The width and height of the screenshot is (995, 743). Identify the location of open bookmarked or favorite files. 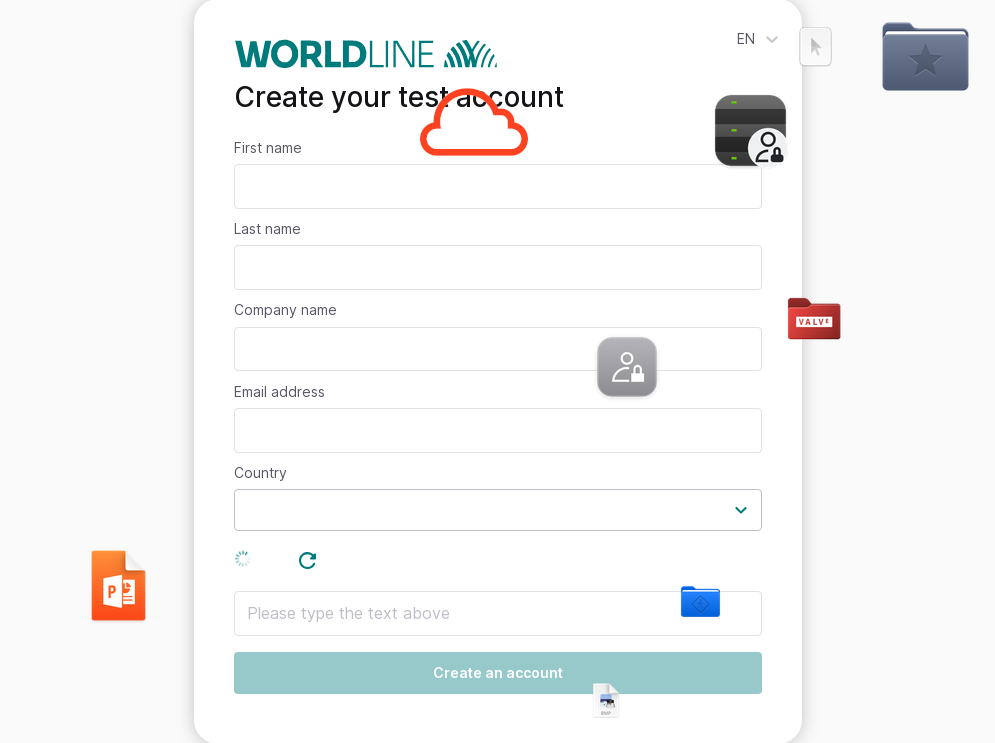
(925, 56).